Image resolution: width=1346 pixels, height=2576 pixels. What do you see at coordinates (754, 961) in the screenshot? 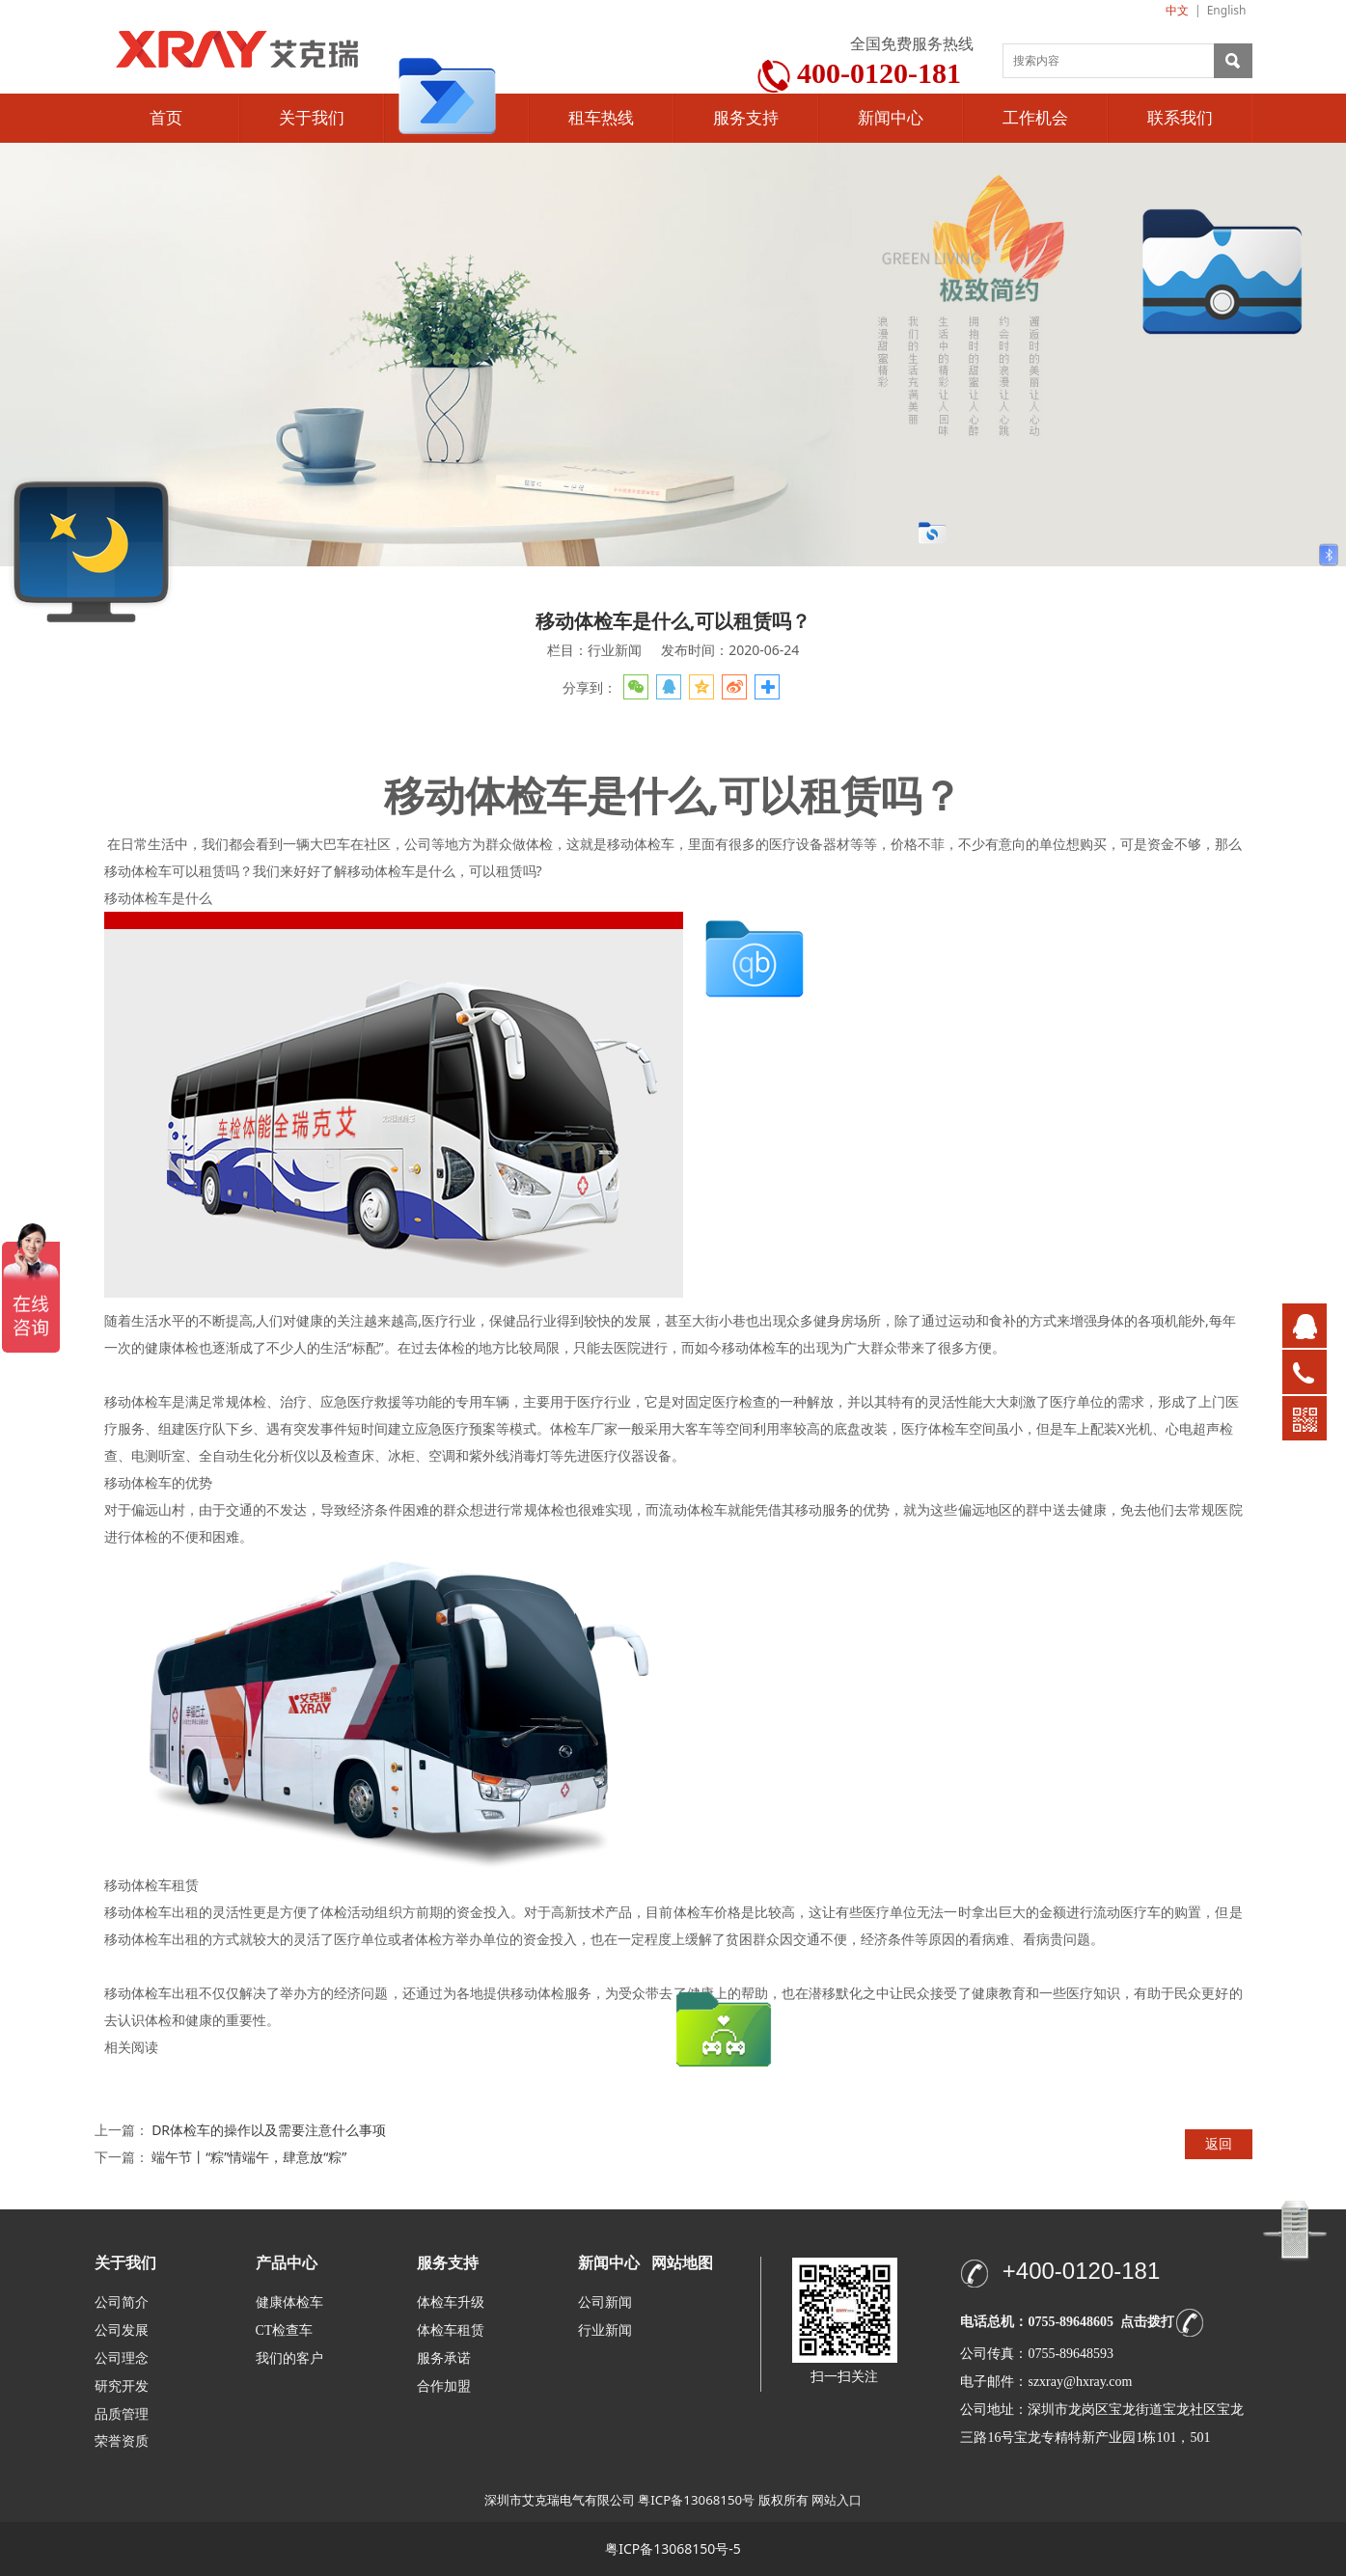
I see `open qbittorrent downloads folder` at bounding box center [754, 961].